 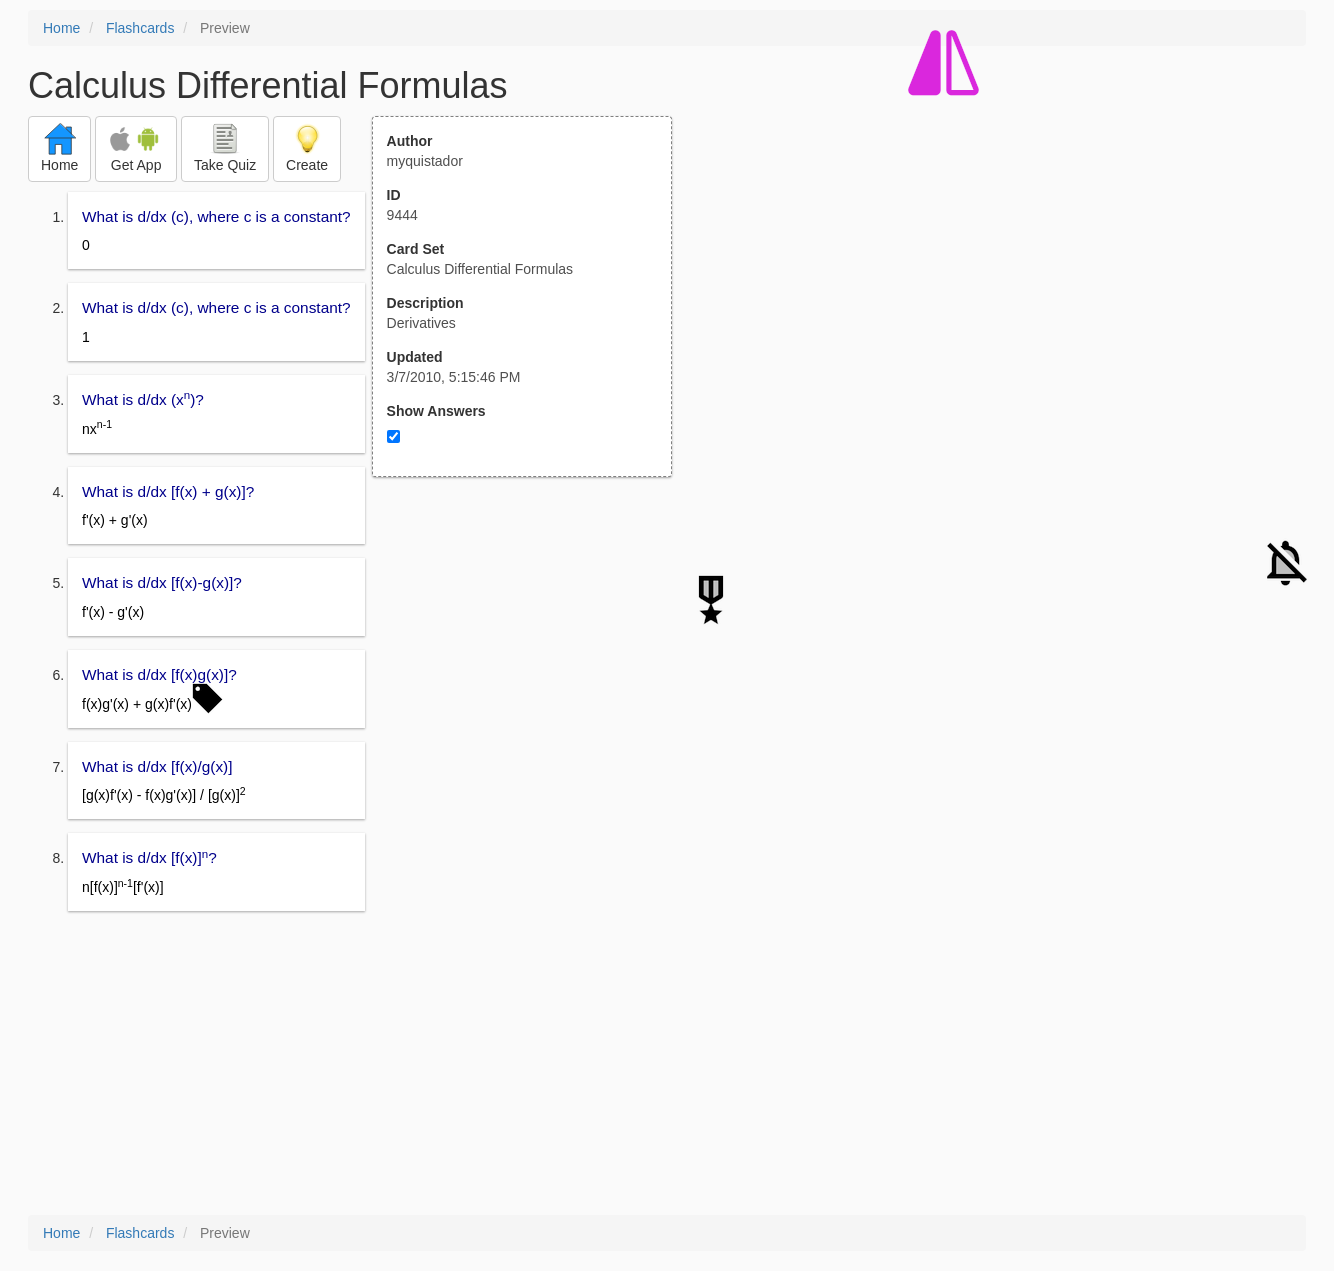 What do you see at coordinates (207, 698) in the screenshot?
I see `add or view tags for an item` at bounding box center [207, 698].